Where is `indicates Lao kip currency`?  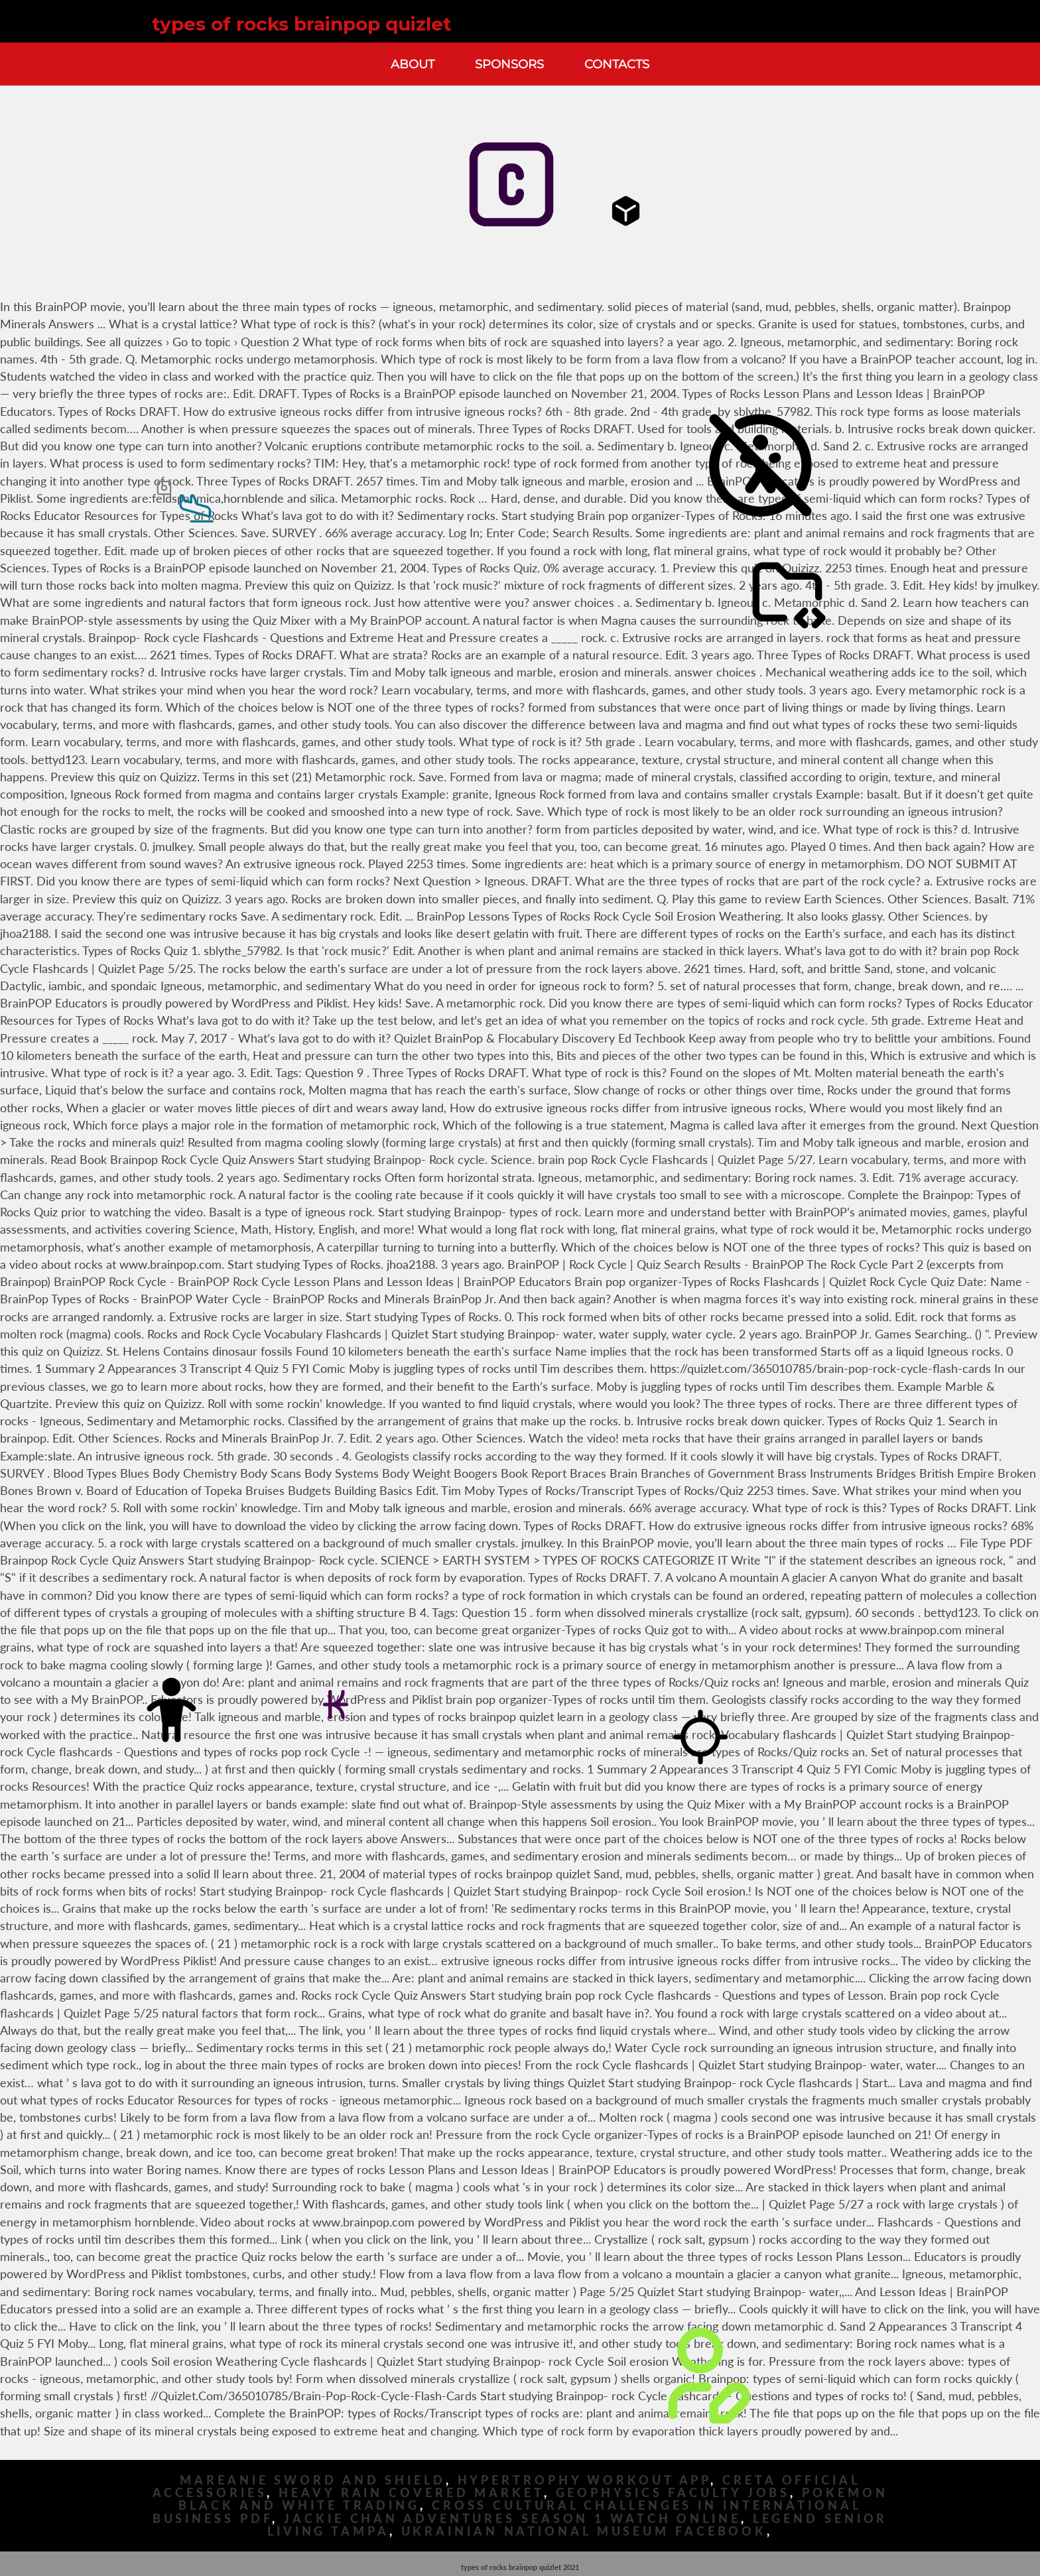 indicates Lao kip currency is located at coordinates (336, 1705).